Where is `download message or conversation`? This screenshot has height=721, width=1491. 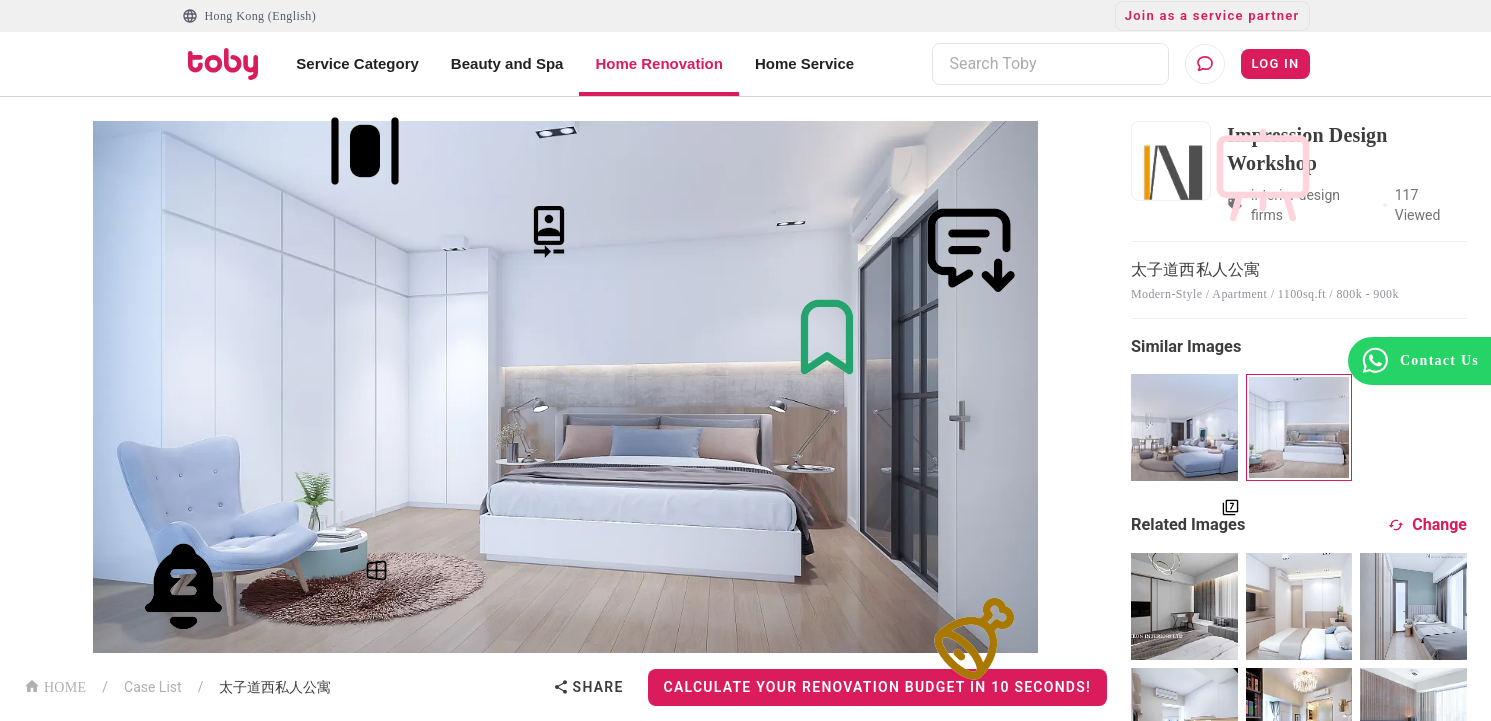 download message or conversation is located at coordinates (969, 246).